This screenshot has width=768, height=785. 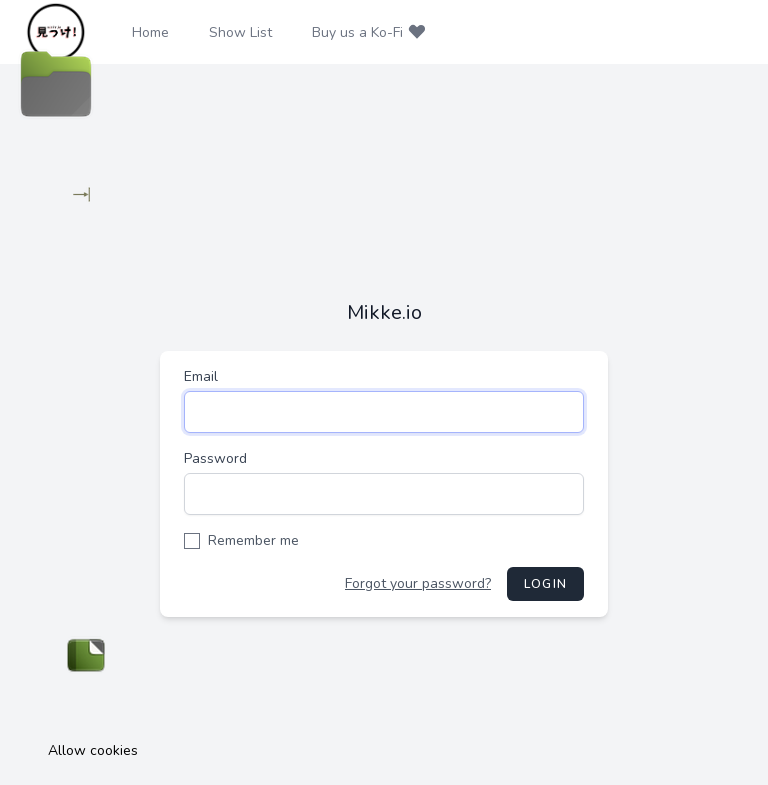 What do you see at coordinates (81, 194) in the screenshot?
I see `go to the last item or page` at bounding box center [81, 194].